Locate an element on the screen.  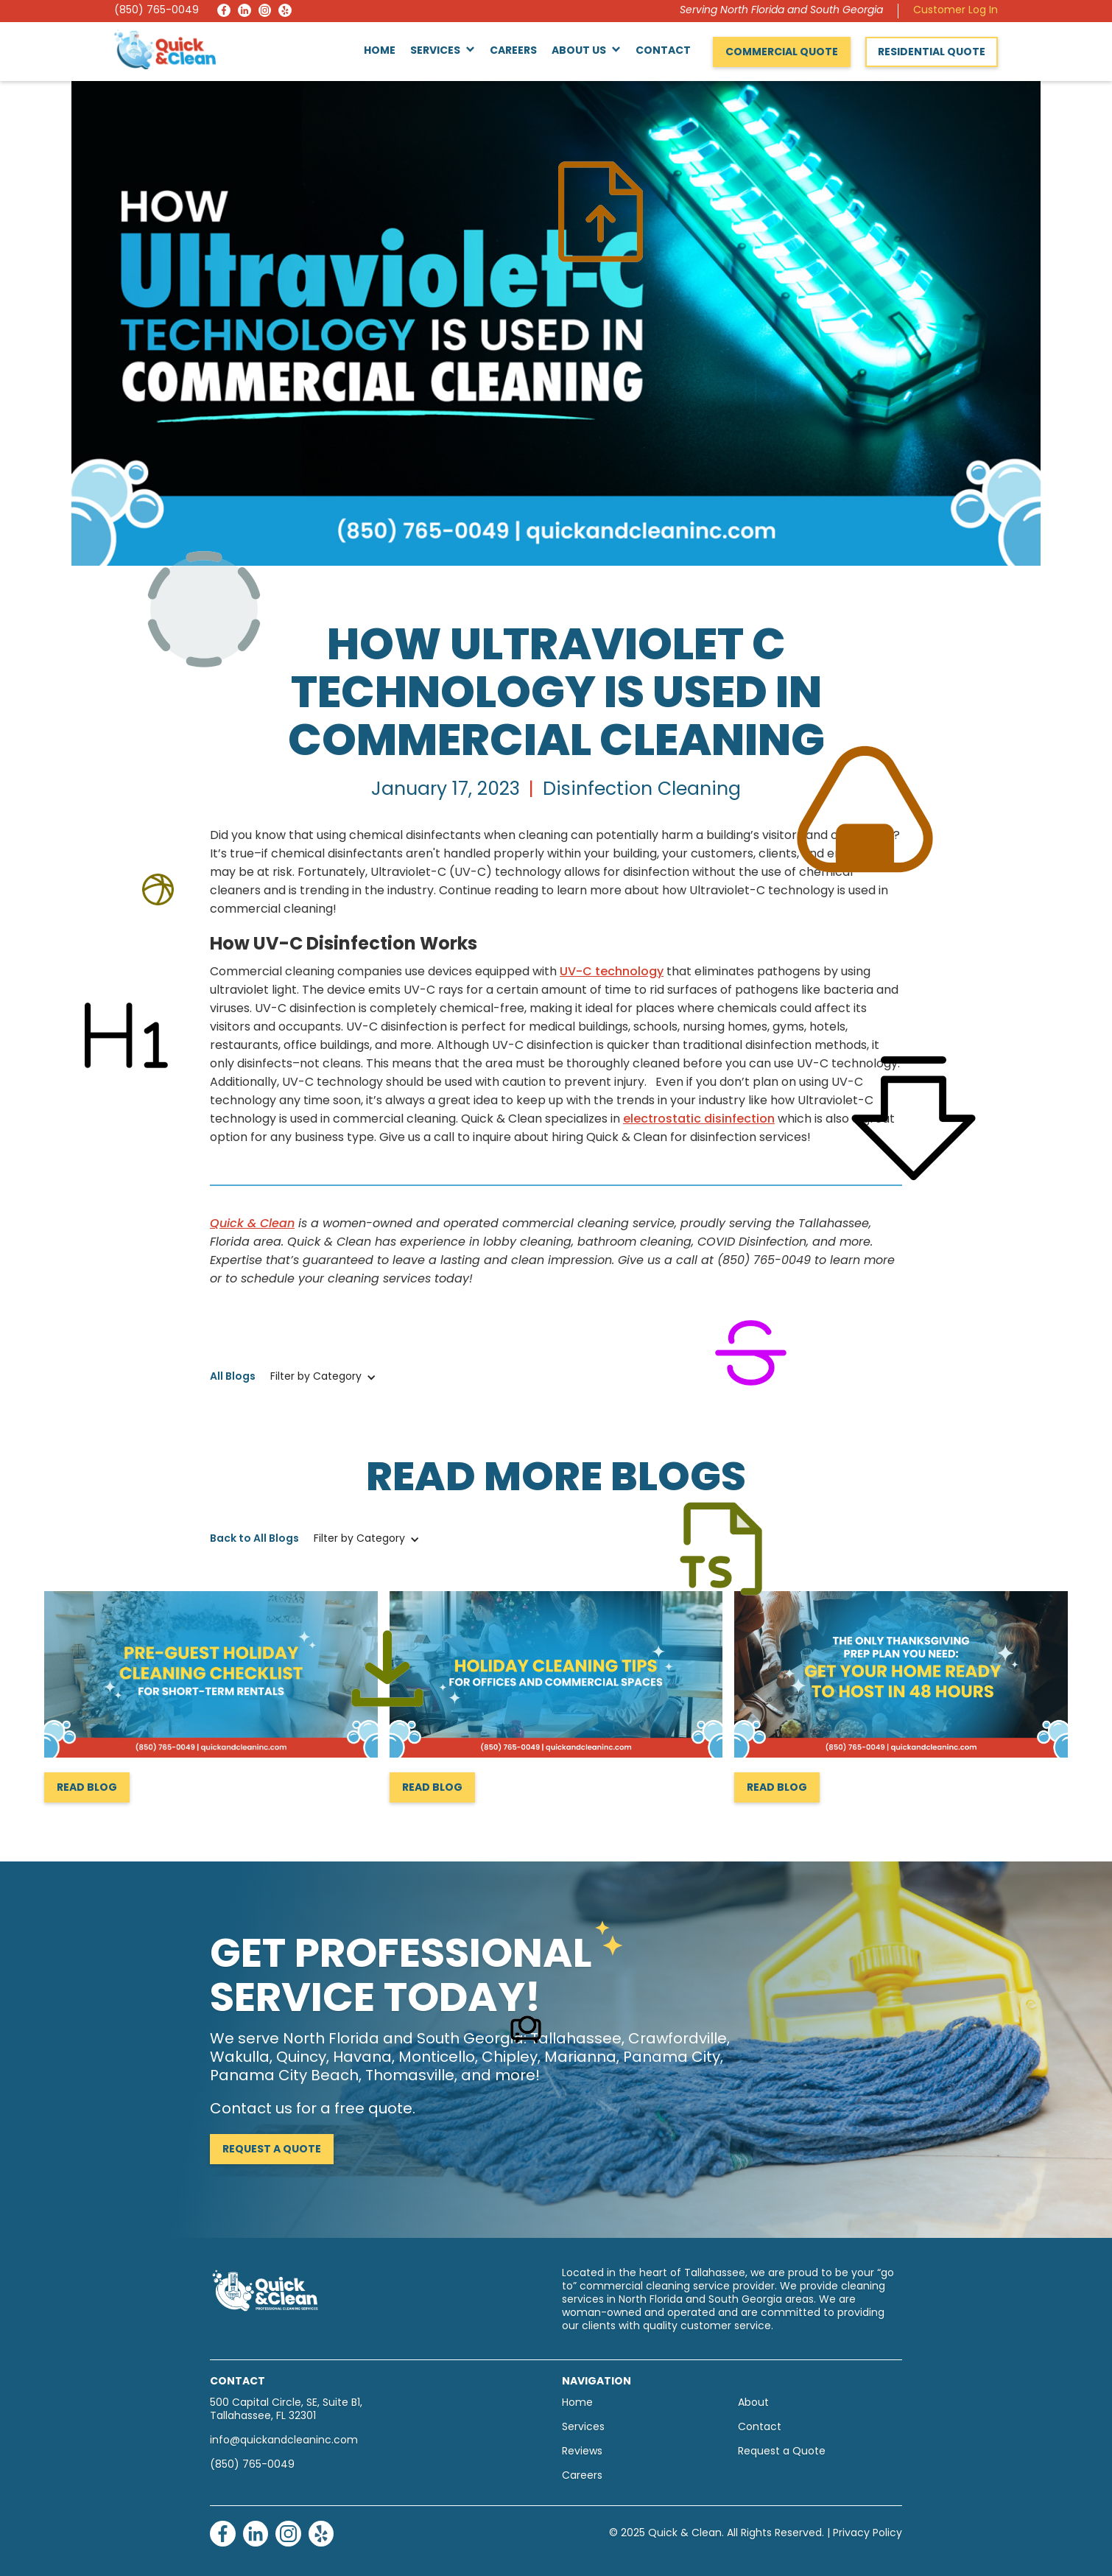
connect to a projector device is located at coordinates (526, 2029).